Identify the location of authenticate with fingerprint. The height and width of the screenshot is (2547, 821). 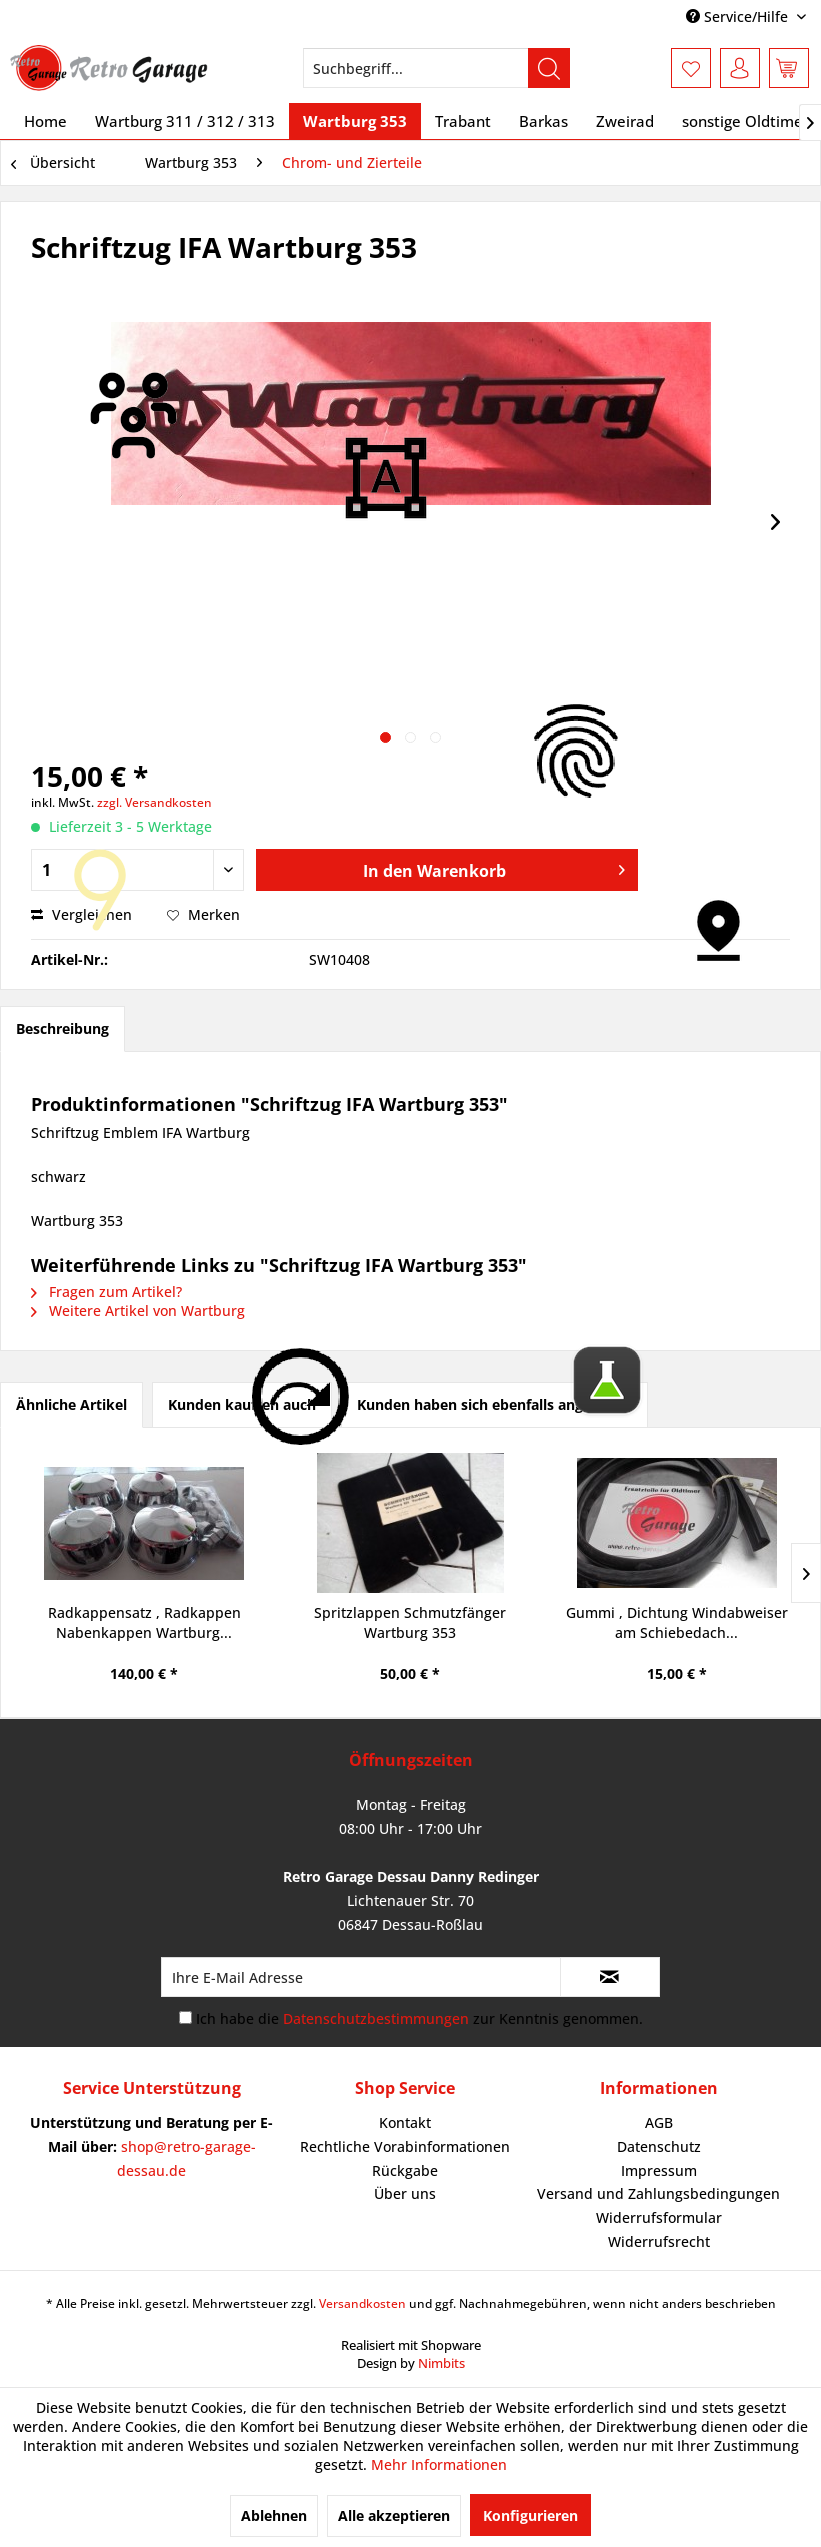
(576, 751).